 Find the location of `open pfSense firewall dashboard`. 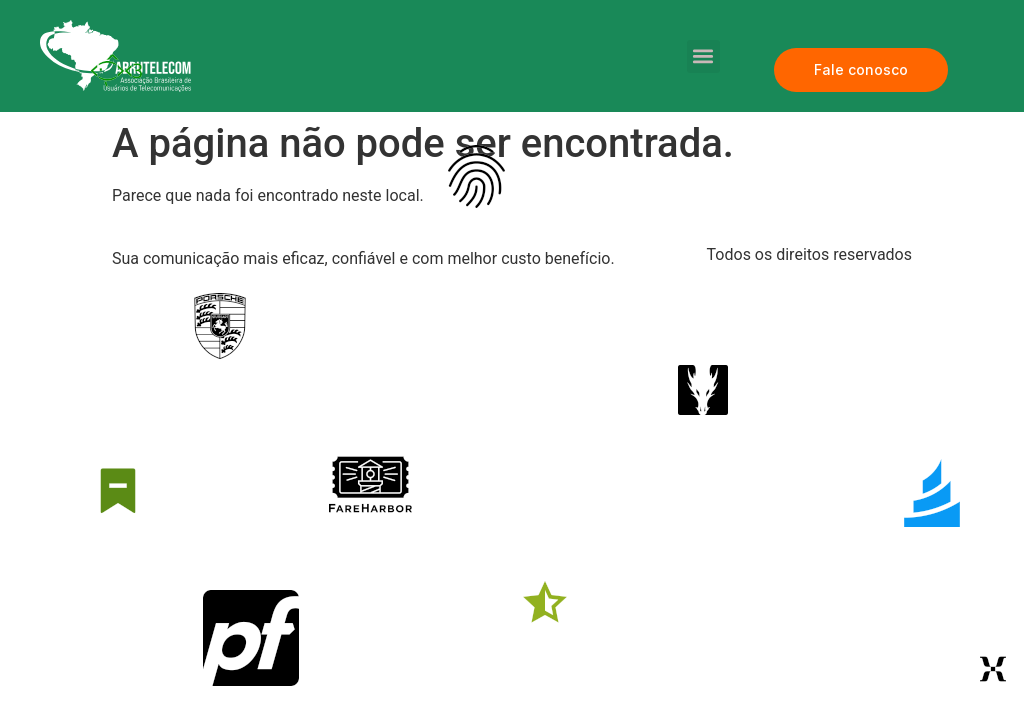

open pfSense firewall dashboard is located at coordinates (251, 638).